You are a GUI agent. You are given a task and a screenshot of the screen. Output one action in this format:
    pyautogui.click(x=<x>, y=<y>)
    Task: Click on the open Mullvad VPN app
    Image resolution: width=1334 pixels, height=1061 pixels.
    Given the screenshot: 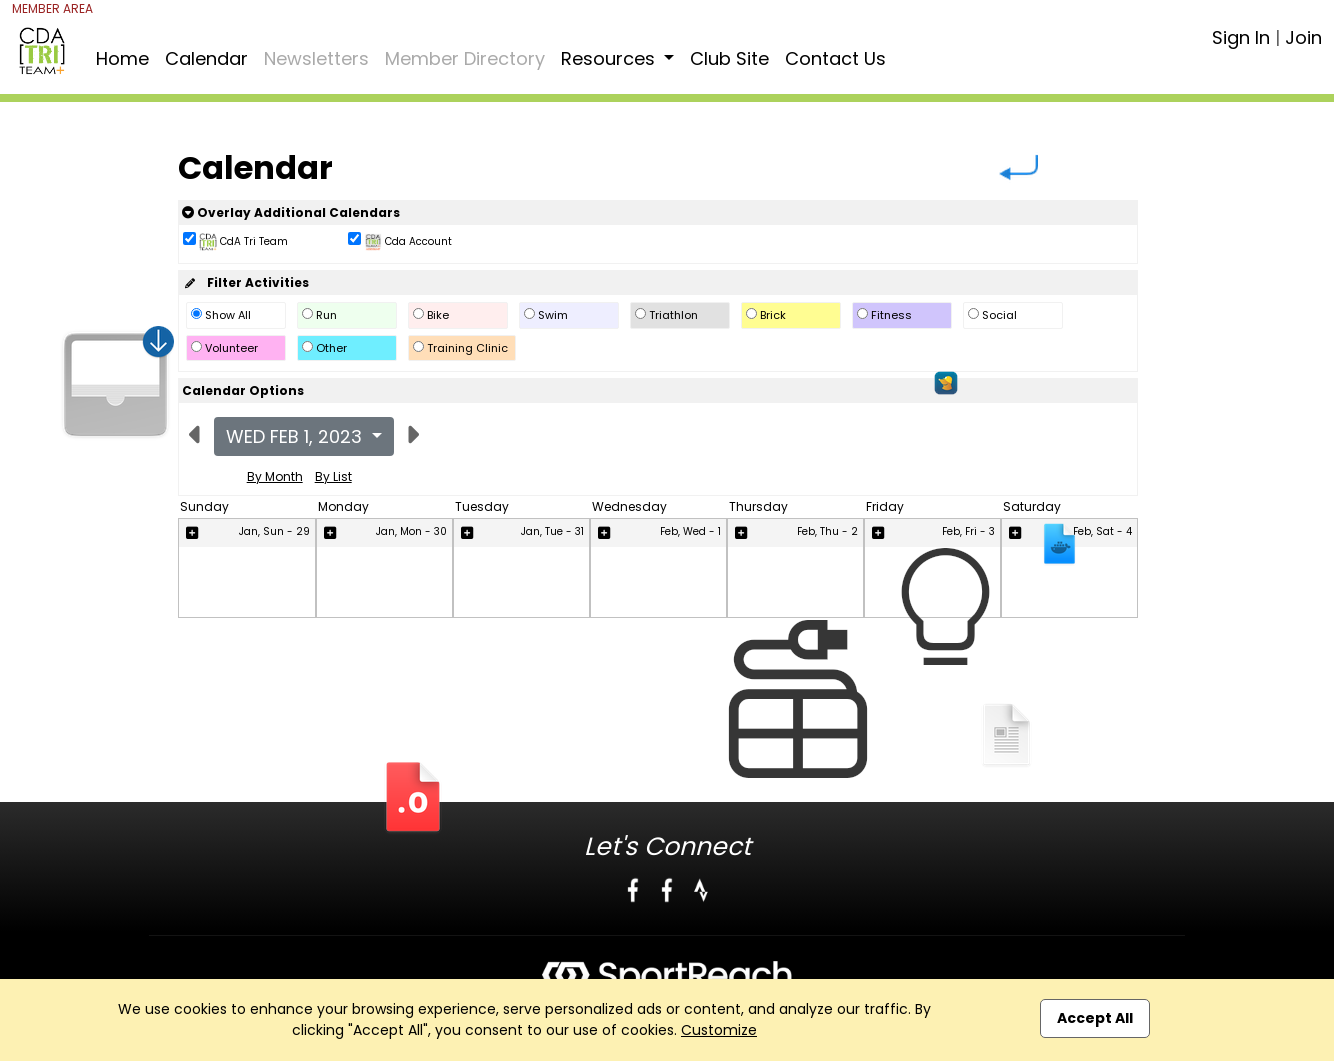 What is the action you would take?
    pyautogui.click(x=946, y=383)
    